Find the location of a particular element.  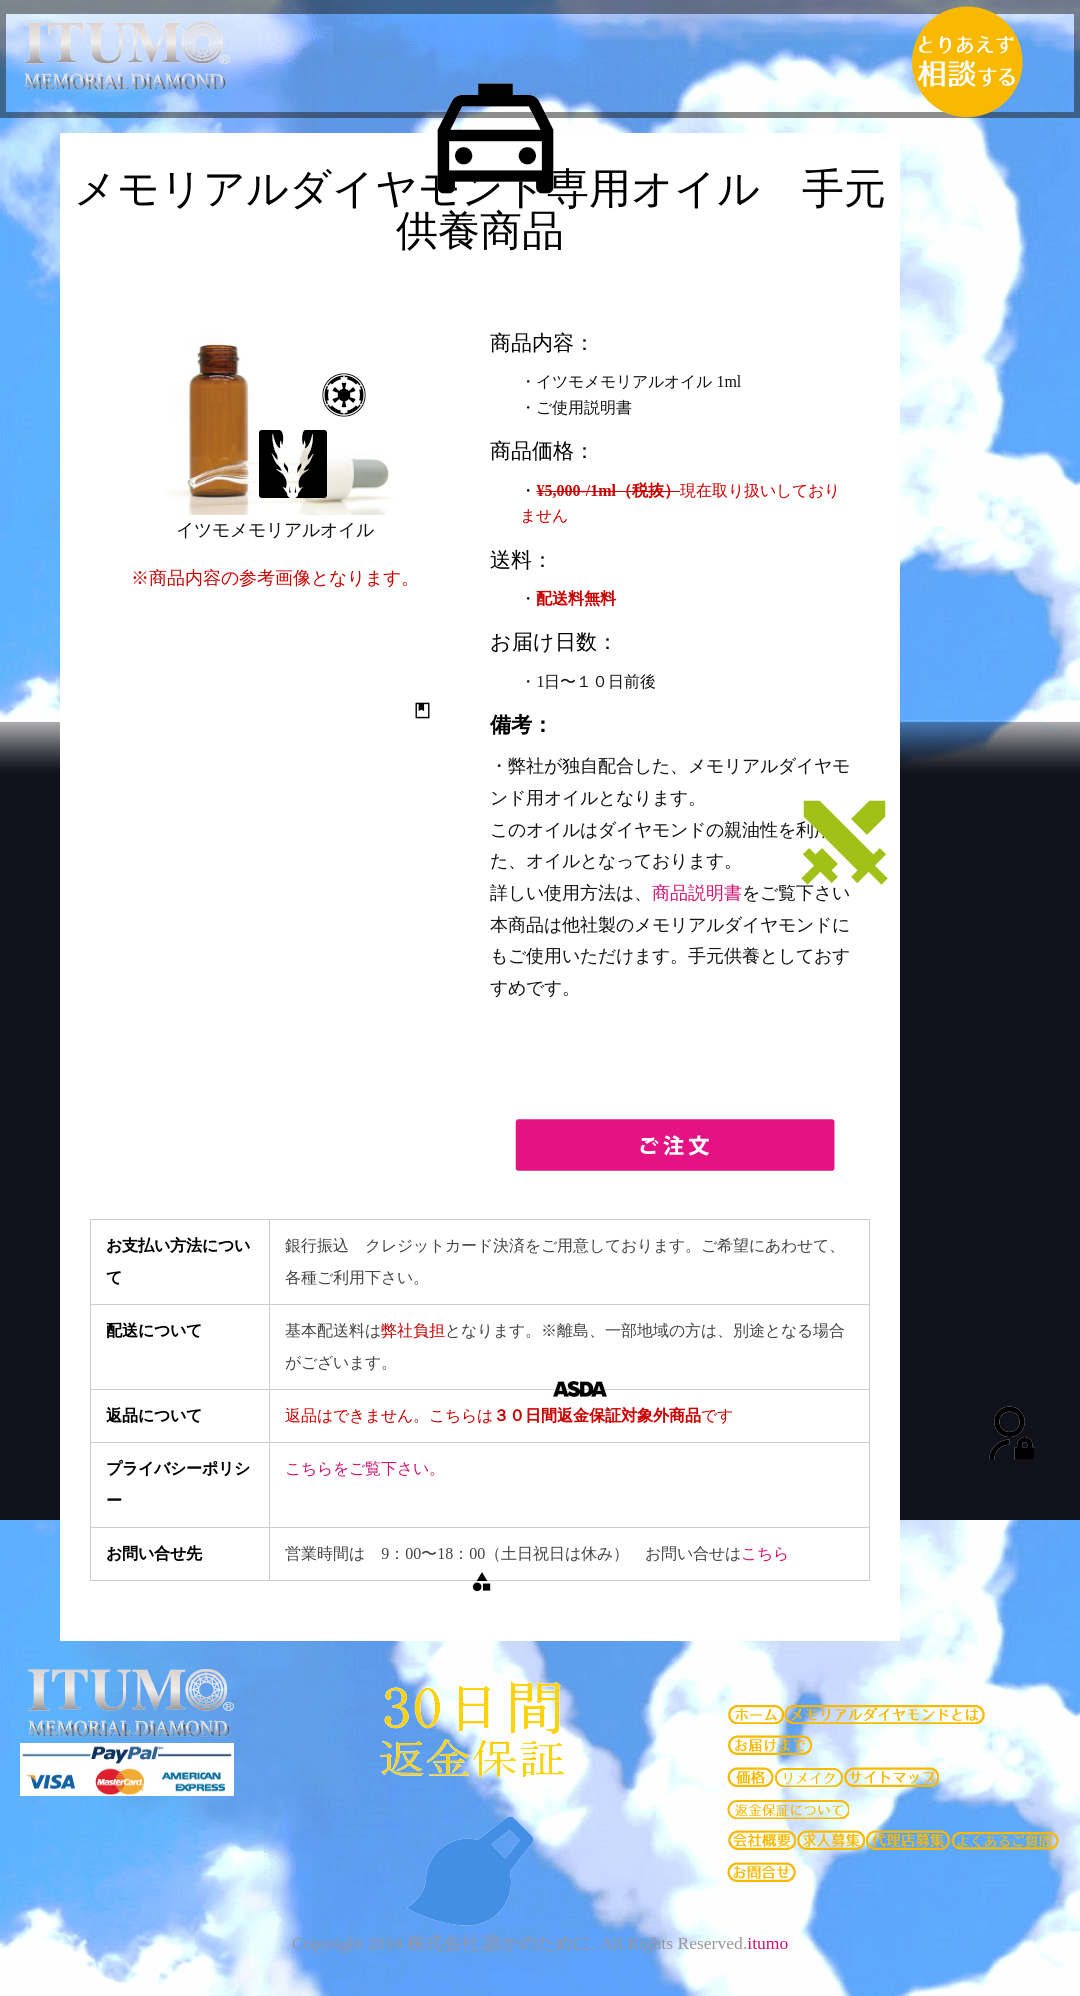

access shape tools or drawing options is located at coordinates (482, 1582).